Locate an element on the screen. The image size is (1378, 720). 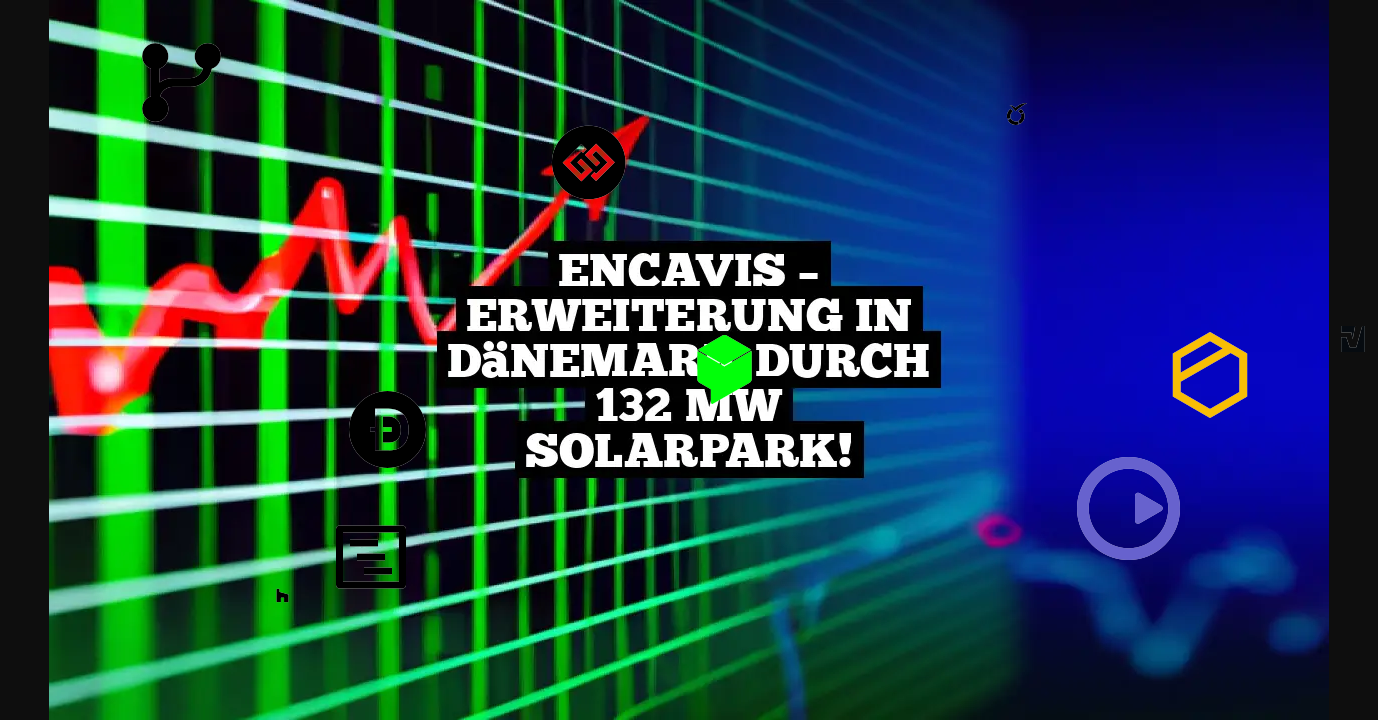
switch to timeline view is located at coordinates (371, 557).